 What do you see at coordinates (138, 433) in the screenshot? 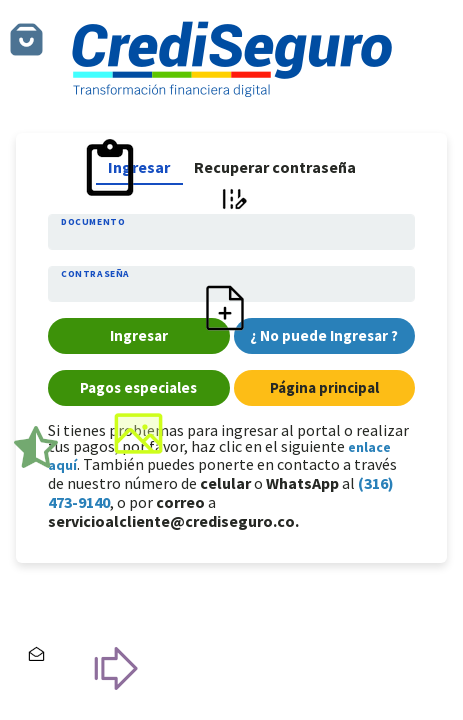
I see `view or open an image file` at bounding box center [138, 433].